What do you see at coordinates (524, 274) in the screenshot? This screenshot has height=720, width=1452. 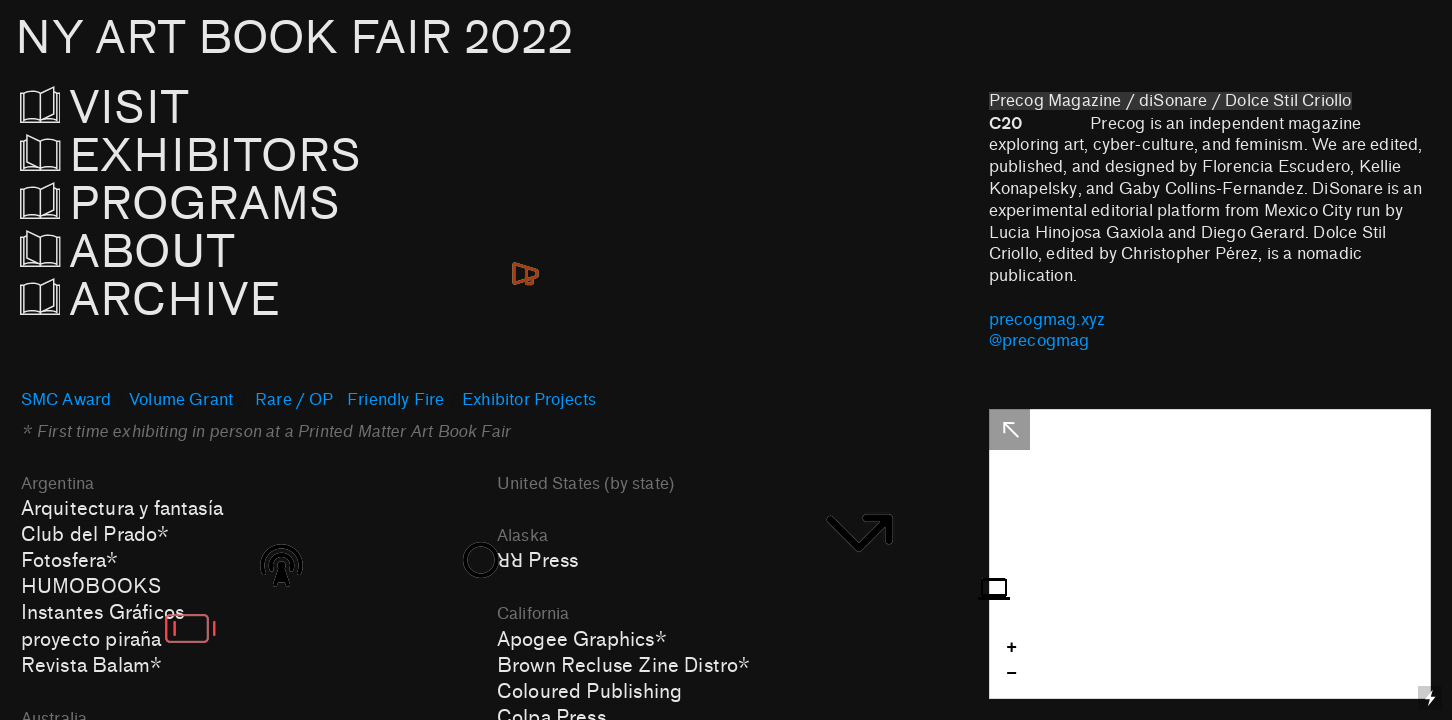 I see `make an announcement or broadcast` at bounding box center [524, 274].